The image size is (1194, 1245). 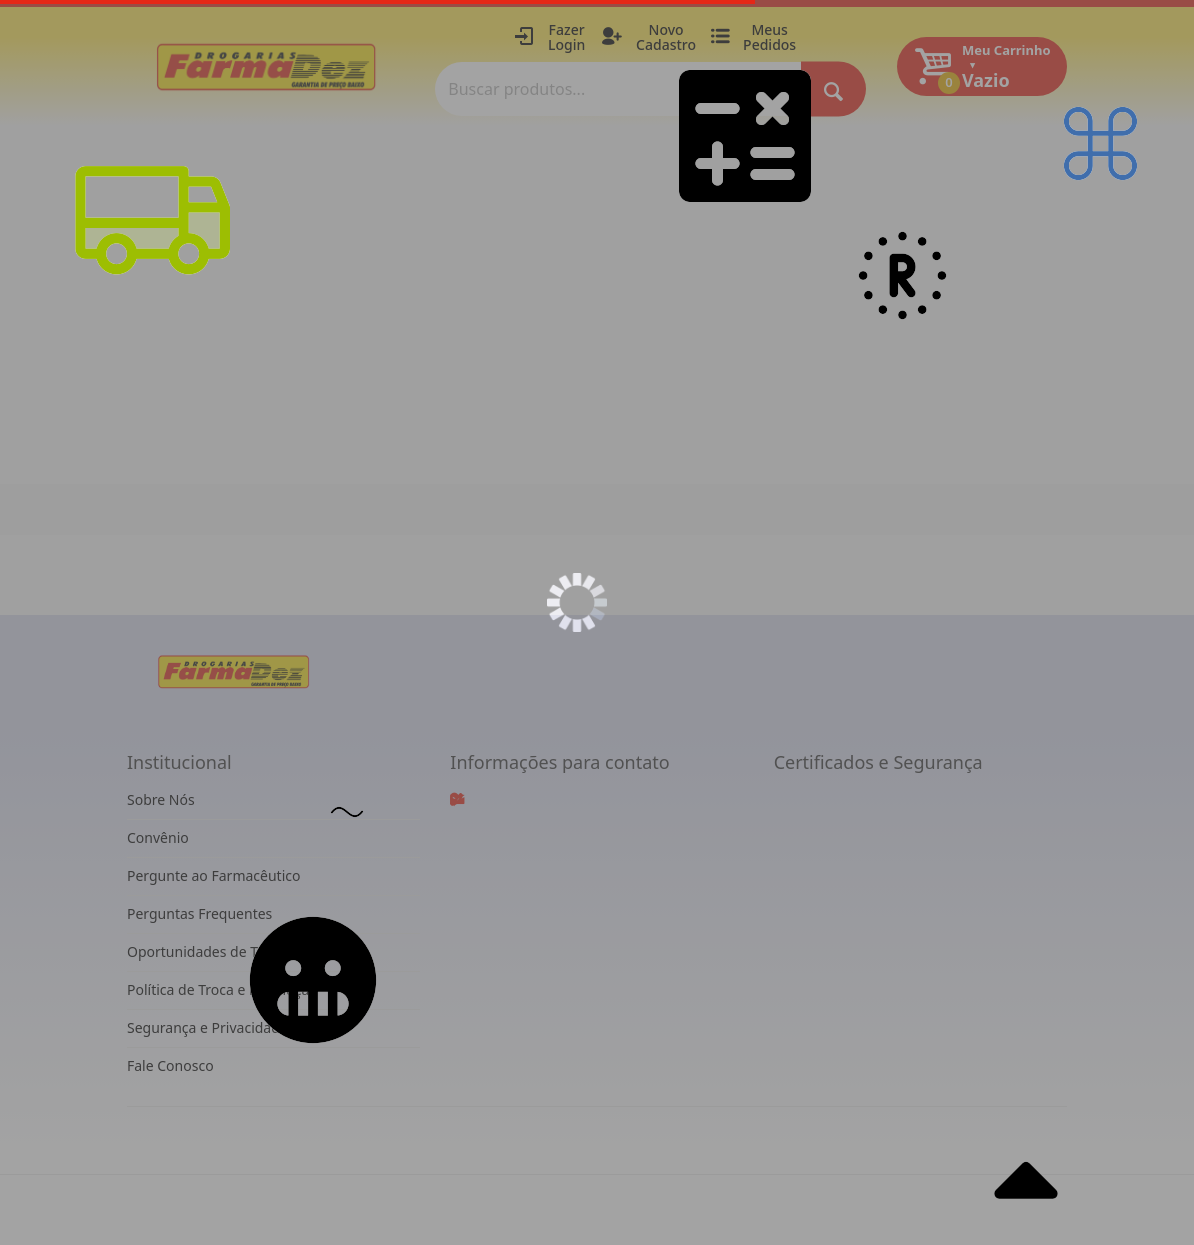 I want to click on indicates an awkward or uncomfortable situation, so click(x=313, y=980).